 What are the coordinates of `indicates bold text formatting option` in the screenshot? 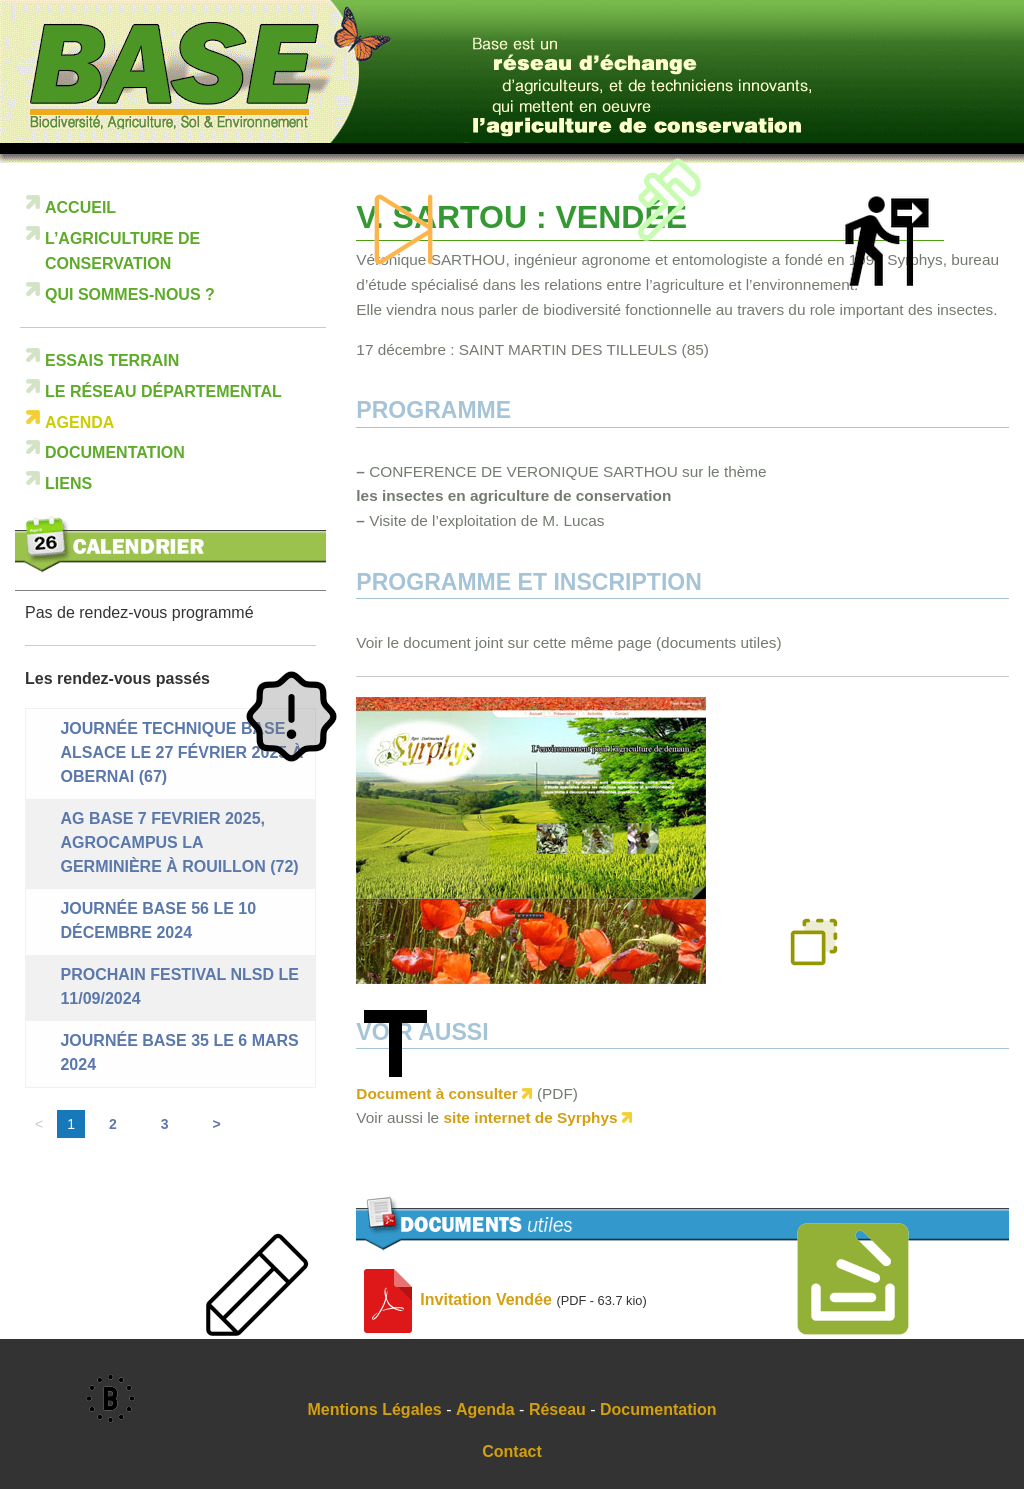 It's located at (110, 1398).